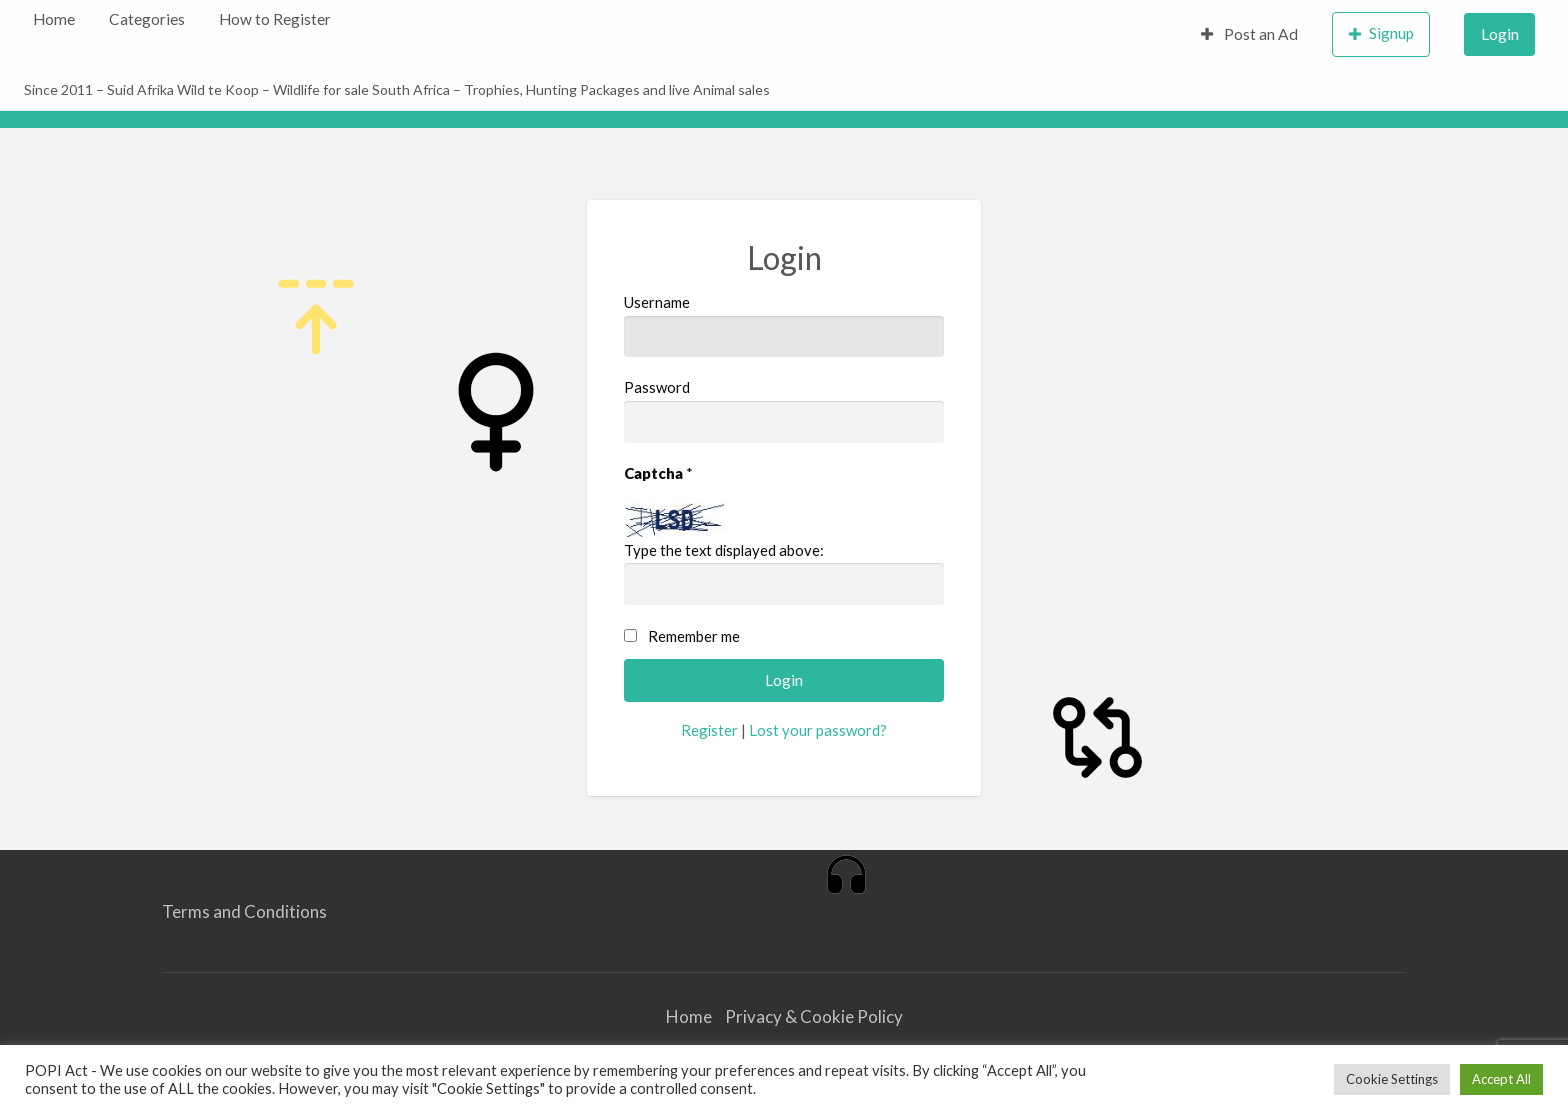 The width and height of the screenshot is (1568, 1114). What do you see at coordinates (846, 874) in the screenshot?
I see `access audio or music playback` at bounding box center [846, 874].